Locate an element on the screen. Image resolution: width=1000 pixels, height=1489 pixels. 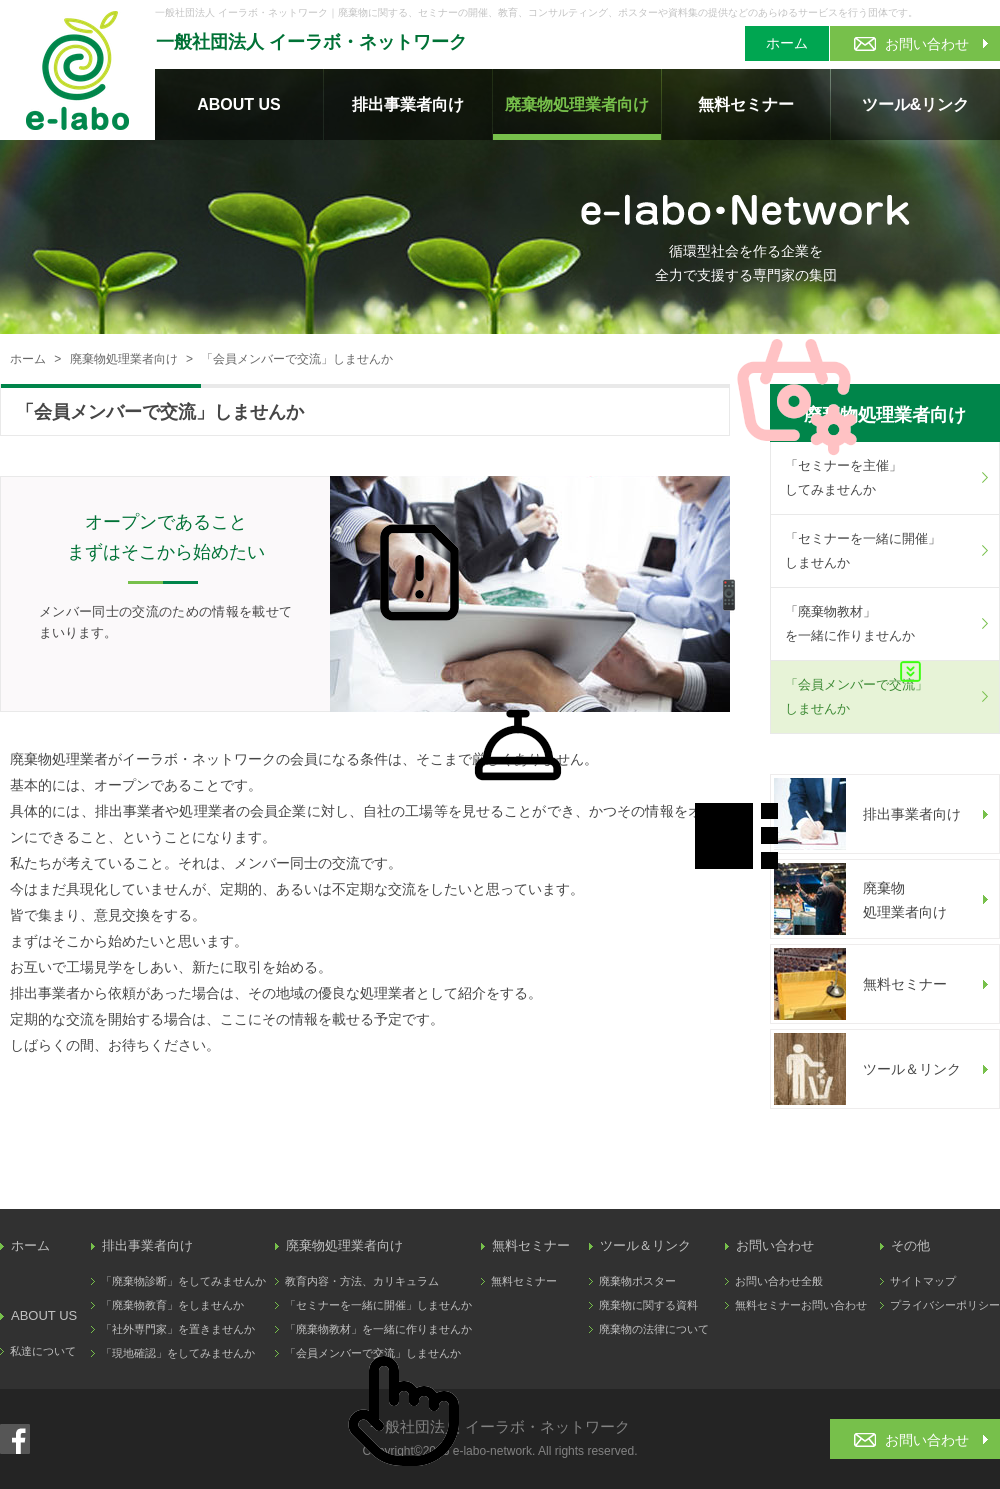
tap or click to select an item is located at coordinates (404, 1411).